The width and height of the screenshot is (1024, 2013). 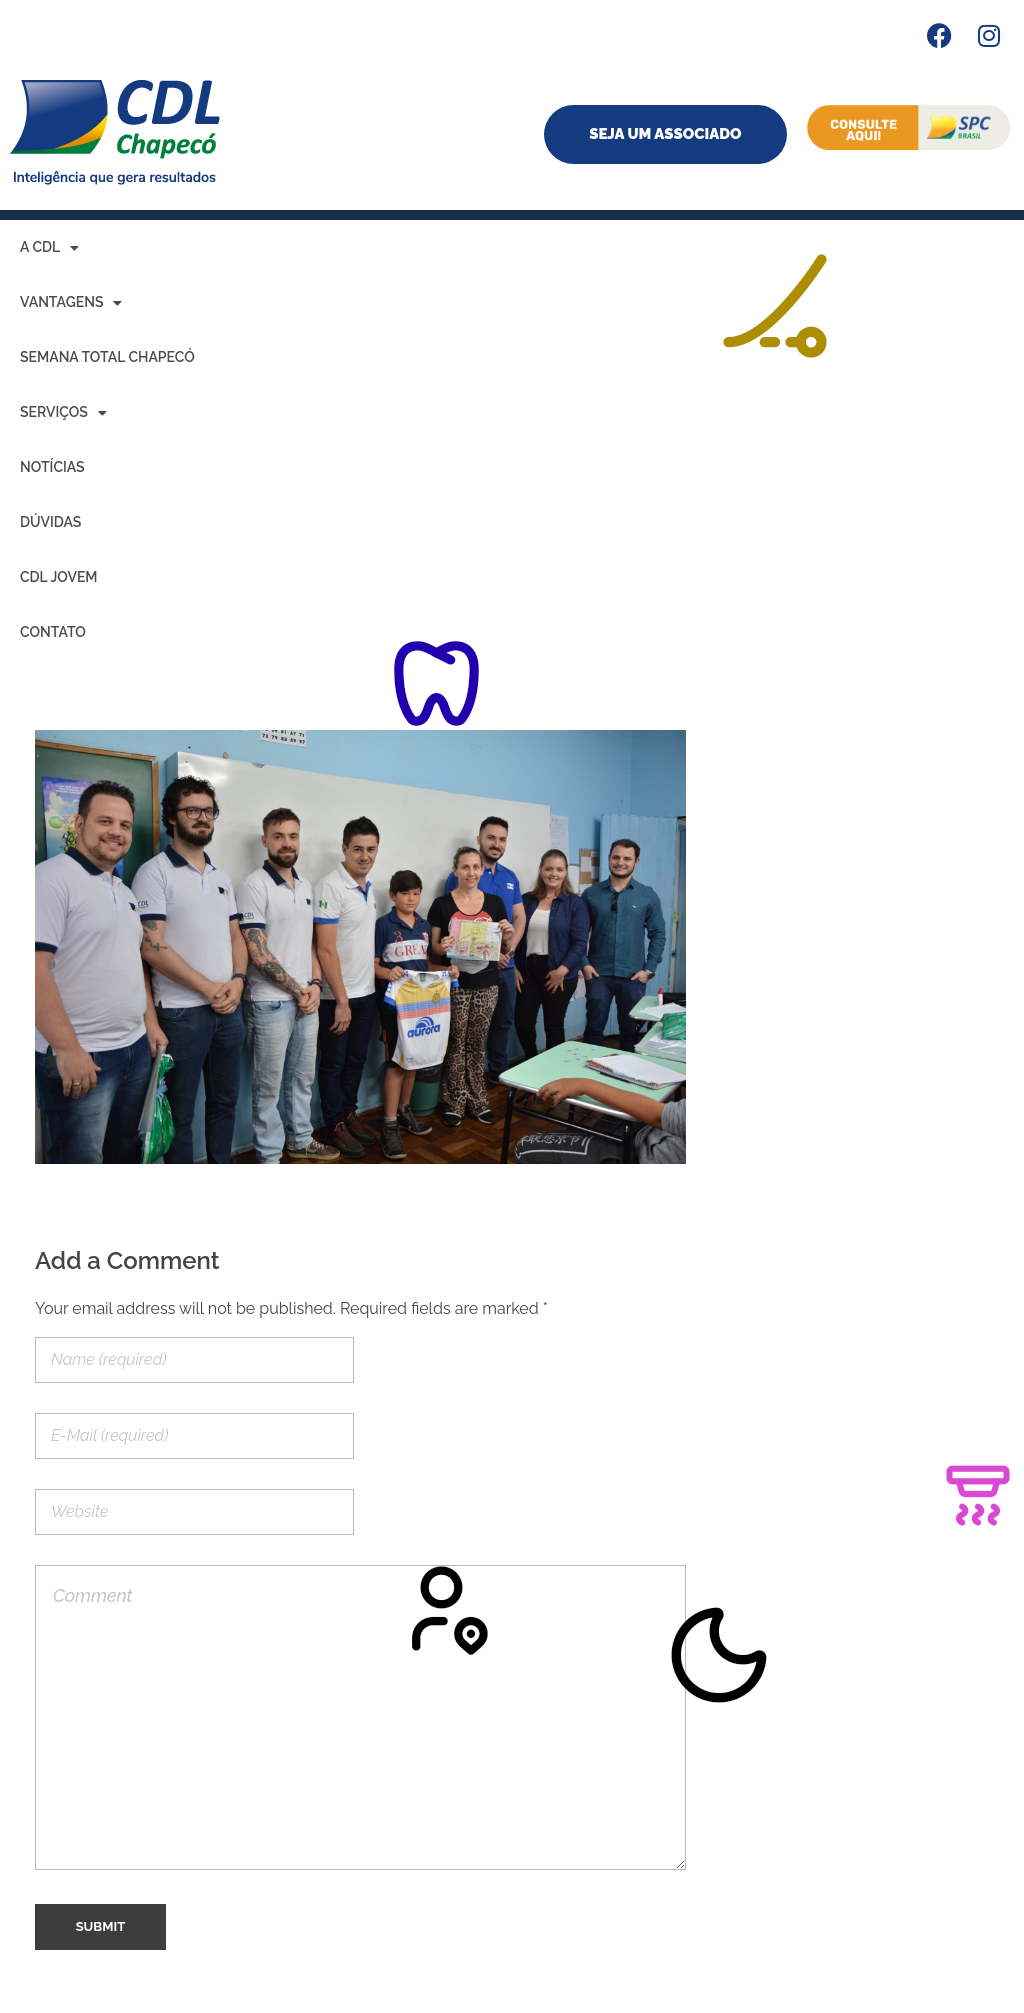 I want to click on view user's location on map, so click(x=441, y=1608).